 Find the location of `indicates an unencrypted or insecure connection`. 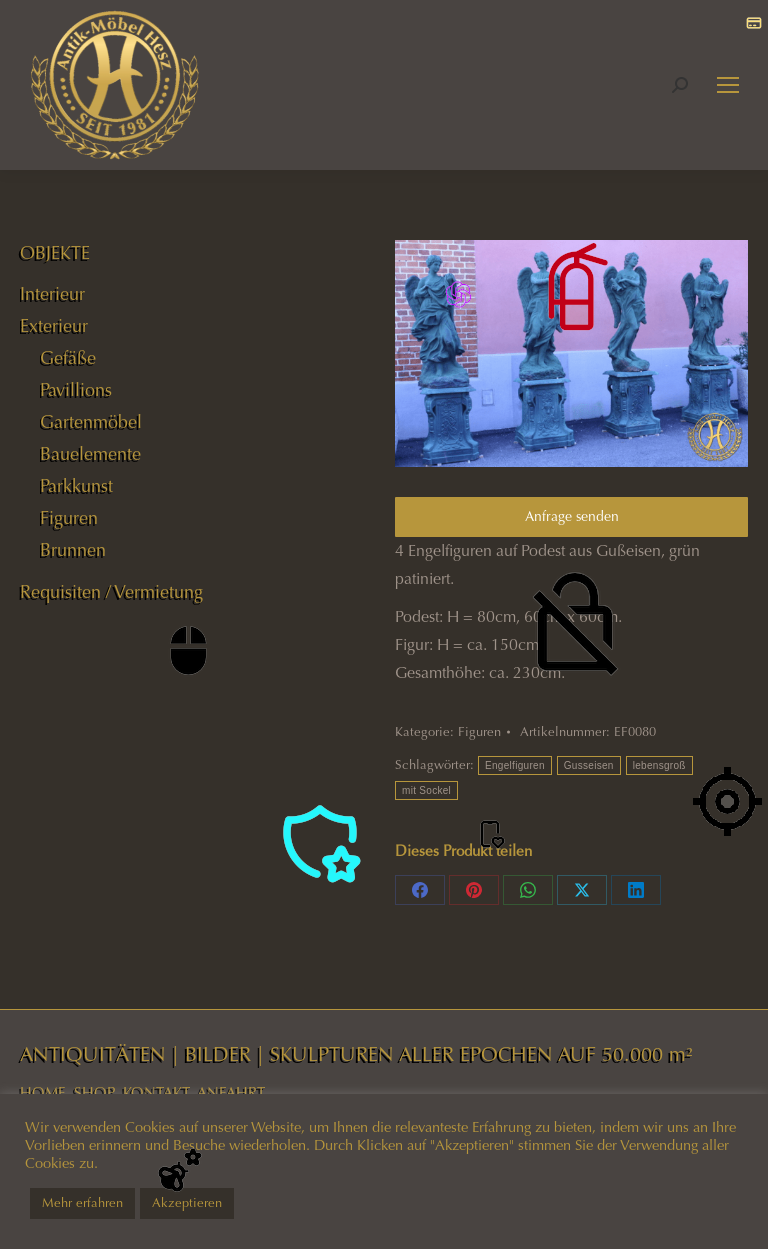

indicates an unencrypted or insecure connection is located at coordinates (575, 624).